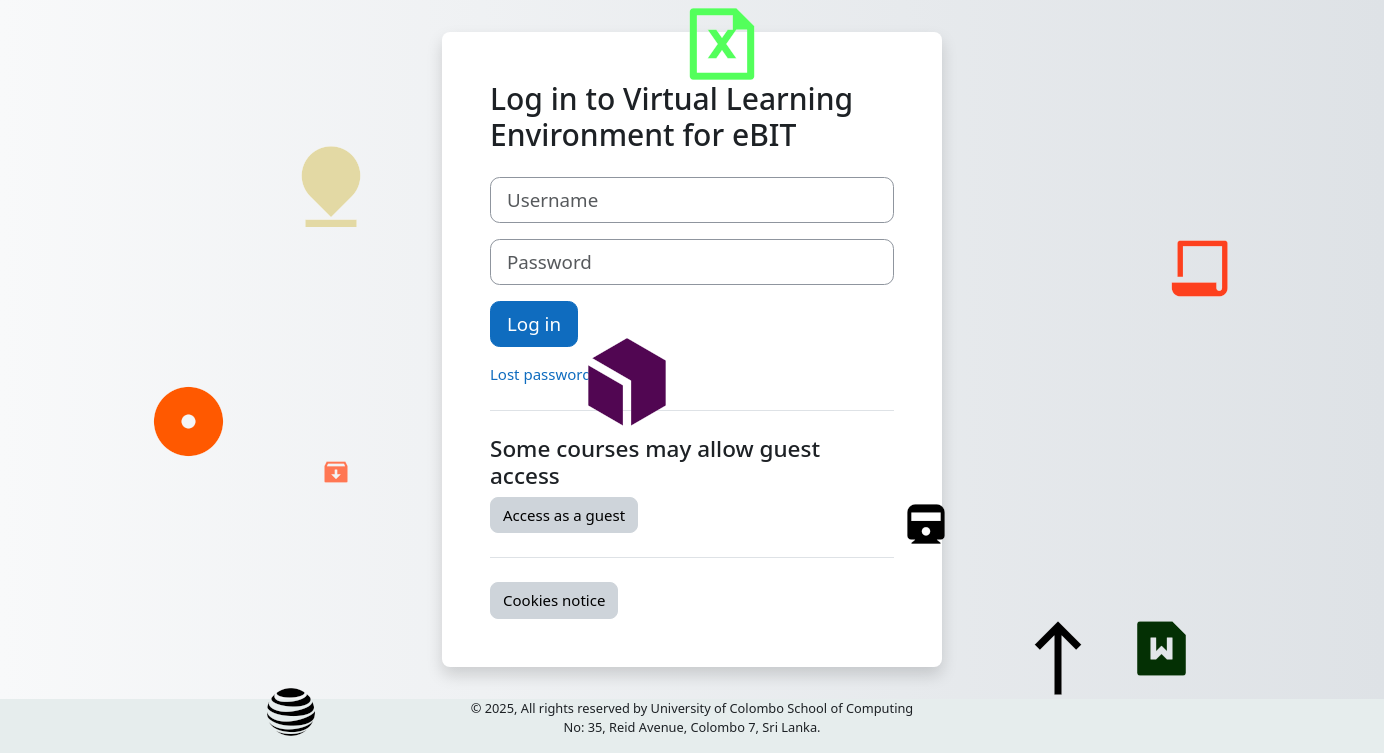 This screenshot has height=753, width=1384. Describe the element at coordinates (926, 523) in the screenshot. I see `view train schedules or routes` at that location.